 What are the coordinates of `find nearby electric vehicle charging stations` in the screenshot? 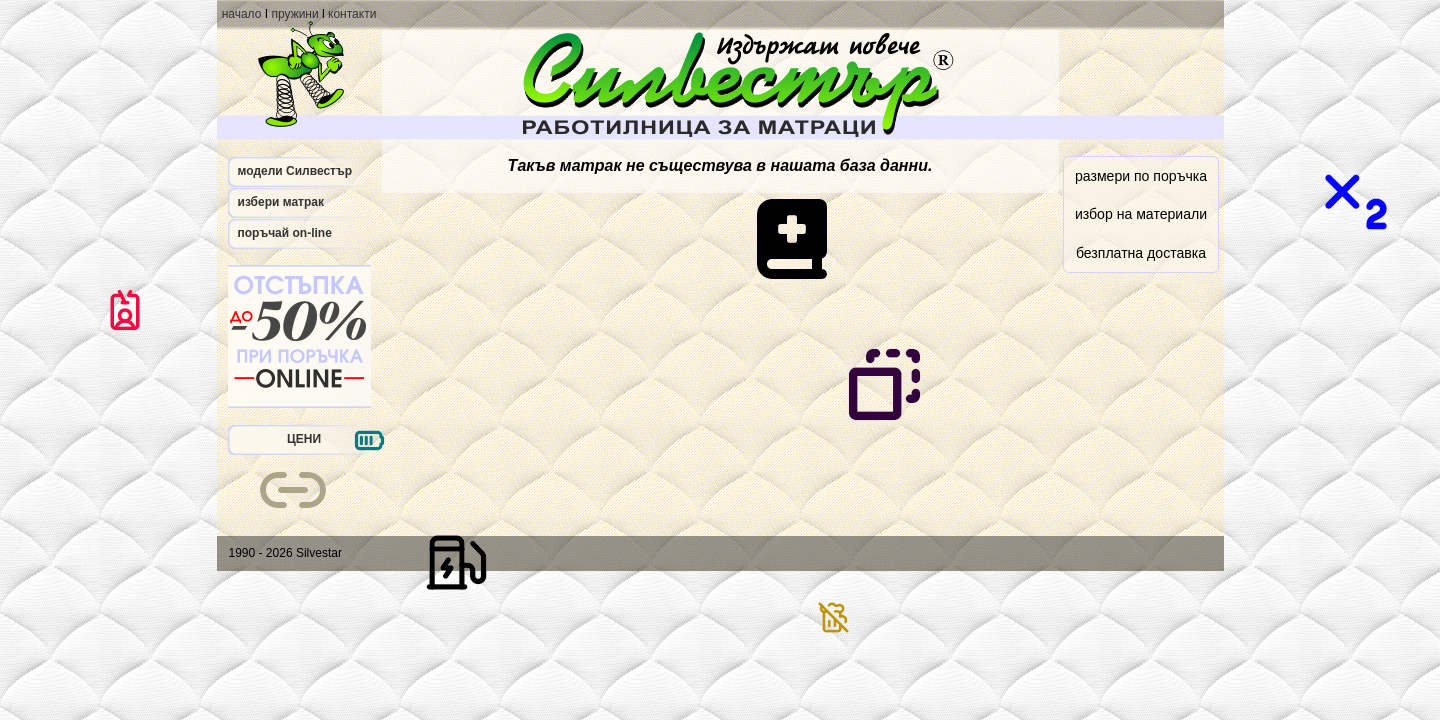 It's located at (456, 562).